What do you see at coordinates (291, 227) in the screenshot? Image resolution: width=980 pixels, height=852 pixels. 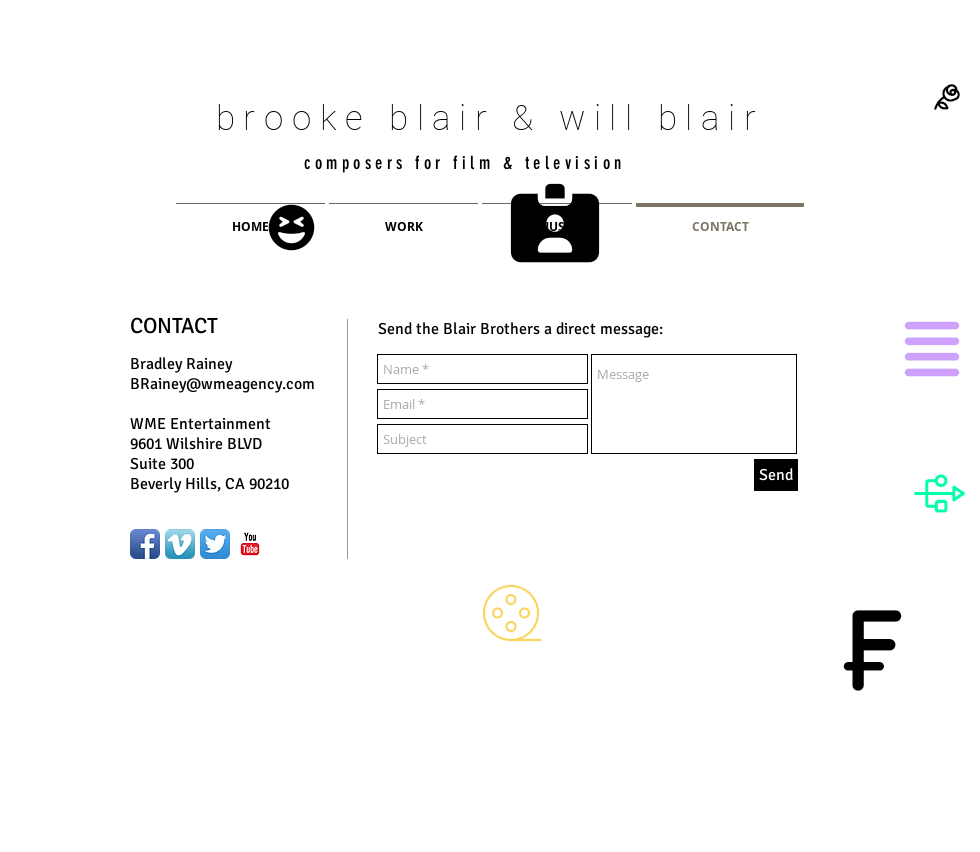 I see `react with a laughing emoji` at bounding box center [291, 227].